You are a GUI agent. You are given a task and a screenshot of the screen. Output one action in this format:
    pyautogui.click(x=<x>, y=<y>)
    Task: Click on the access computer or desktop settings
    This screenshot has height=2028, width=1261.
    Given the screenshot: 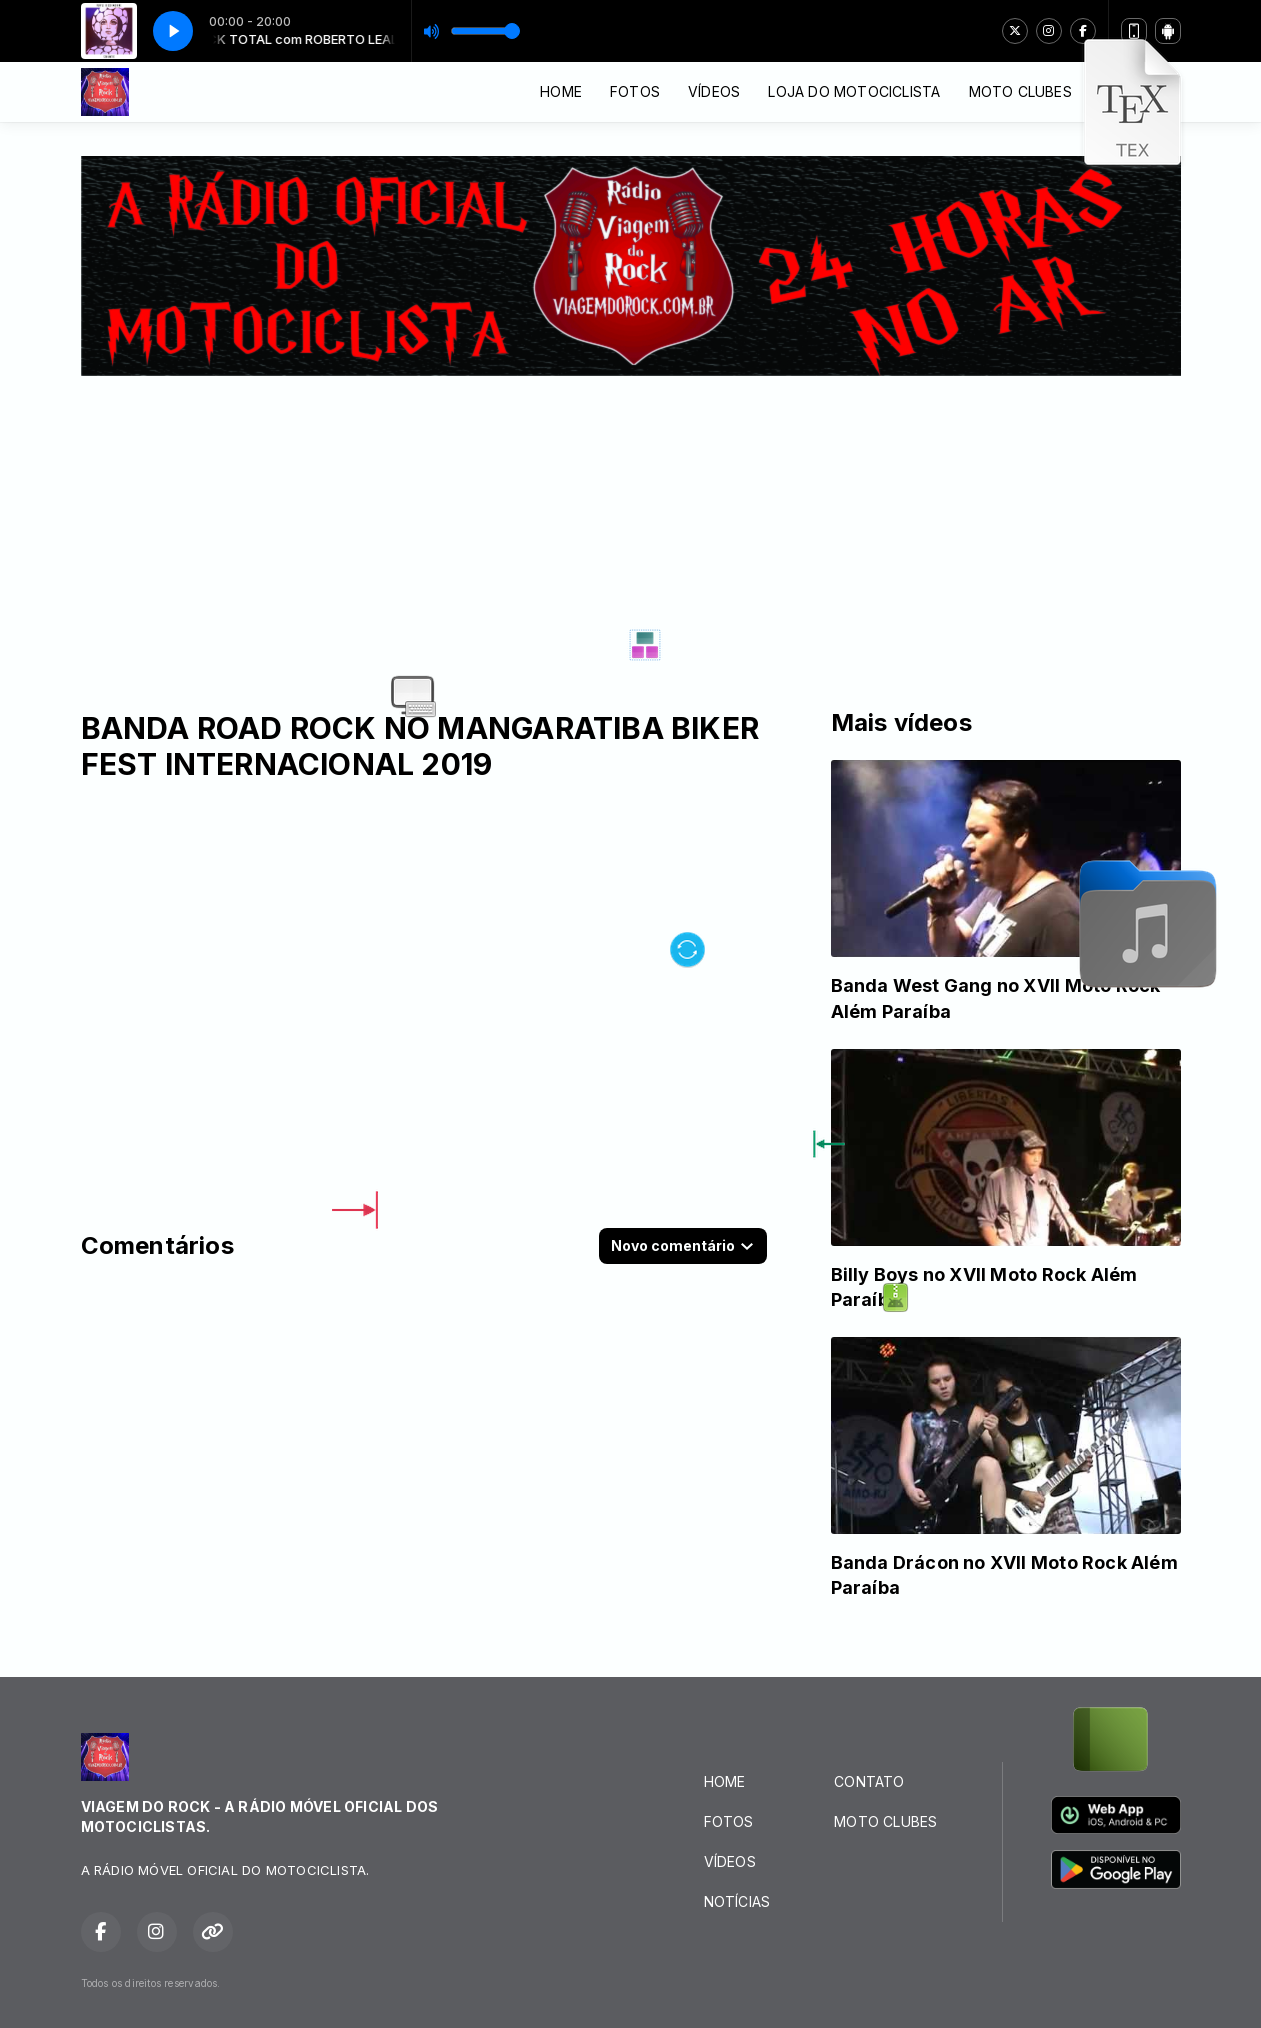 What is the action you would take?
    pyautogui.click(x=413, y=696)
    